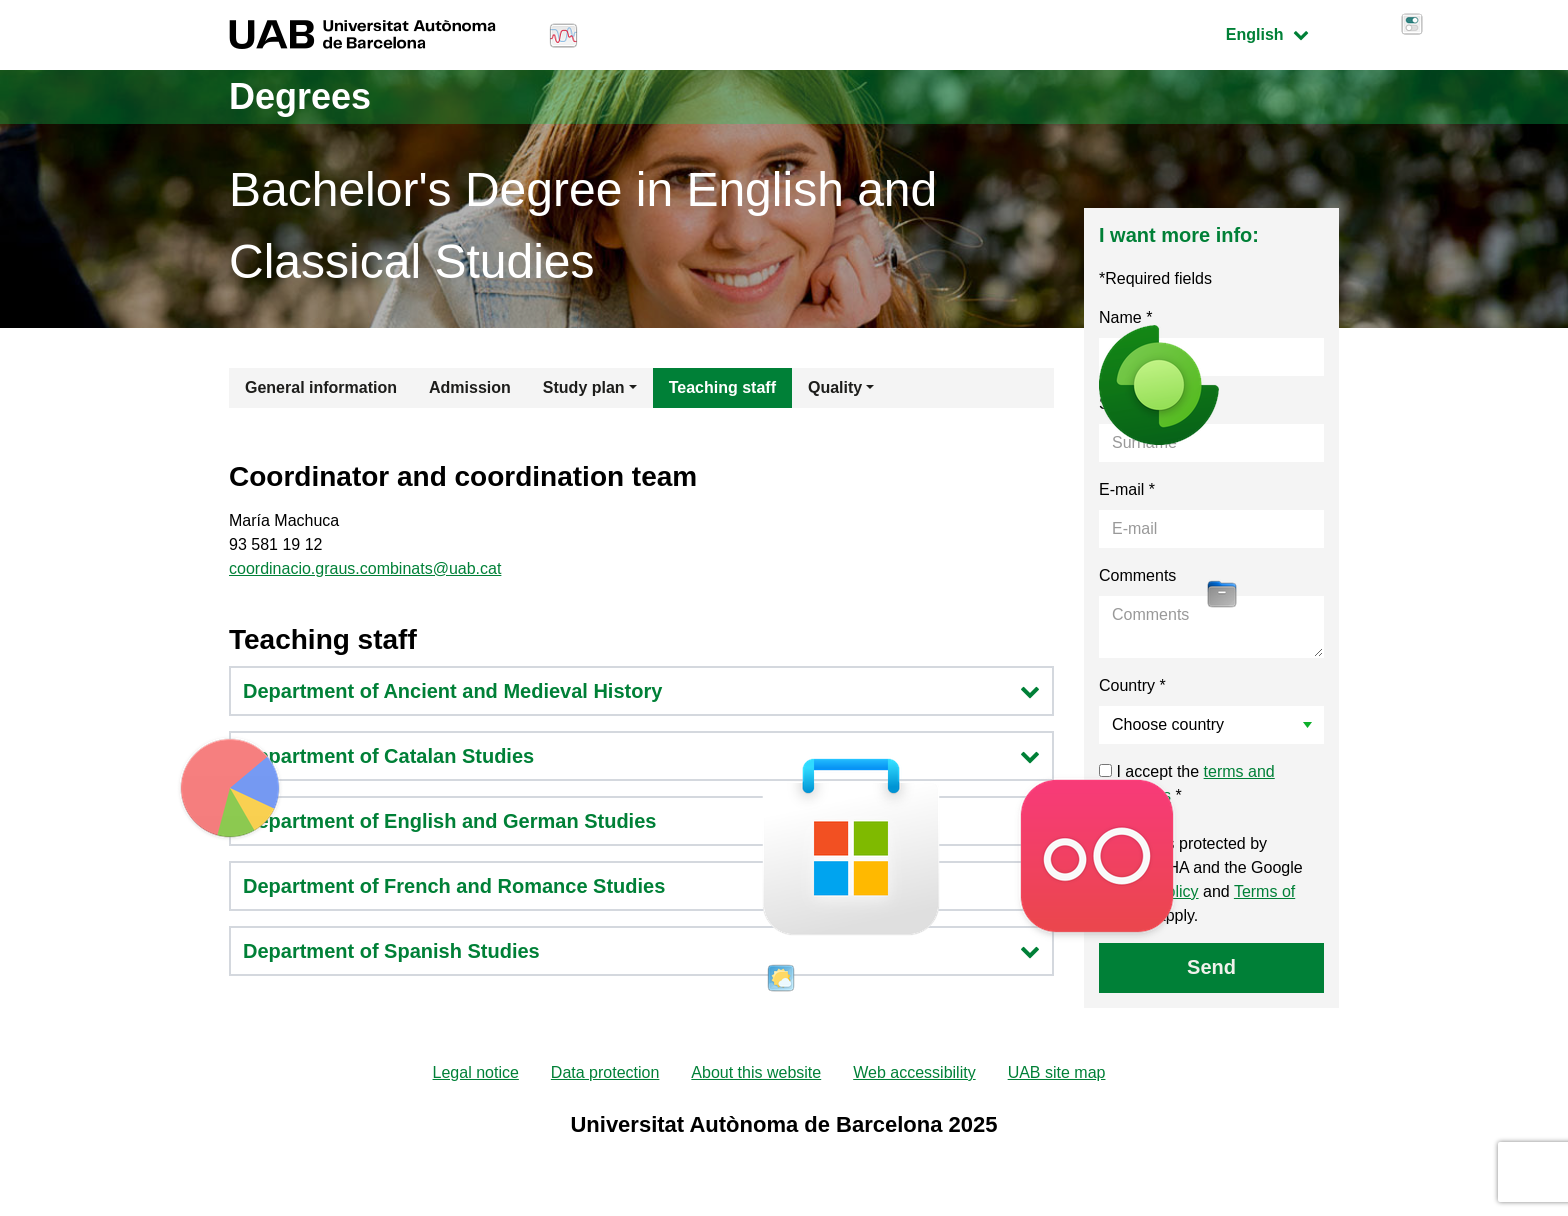  Describe the element at coordinates (1222, 594) in the screenshot. I see `open the file manager application` at that location.